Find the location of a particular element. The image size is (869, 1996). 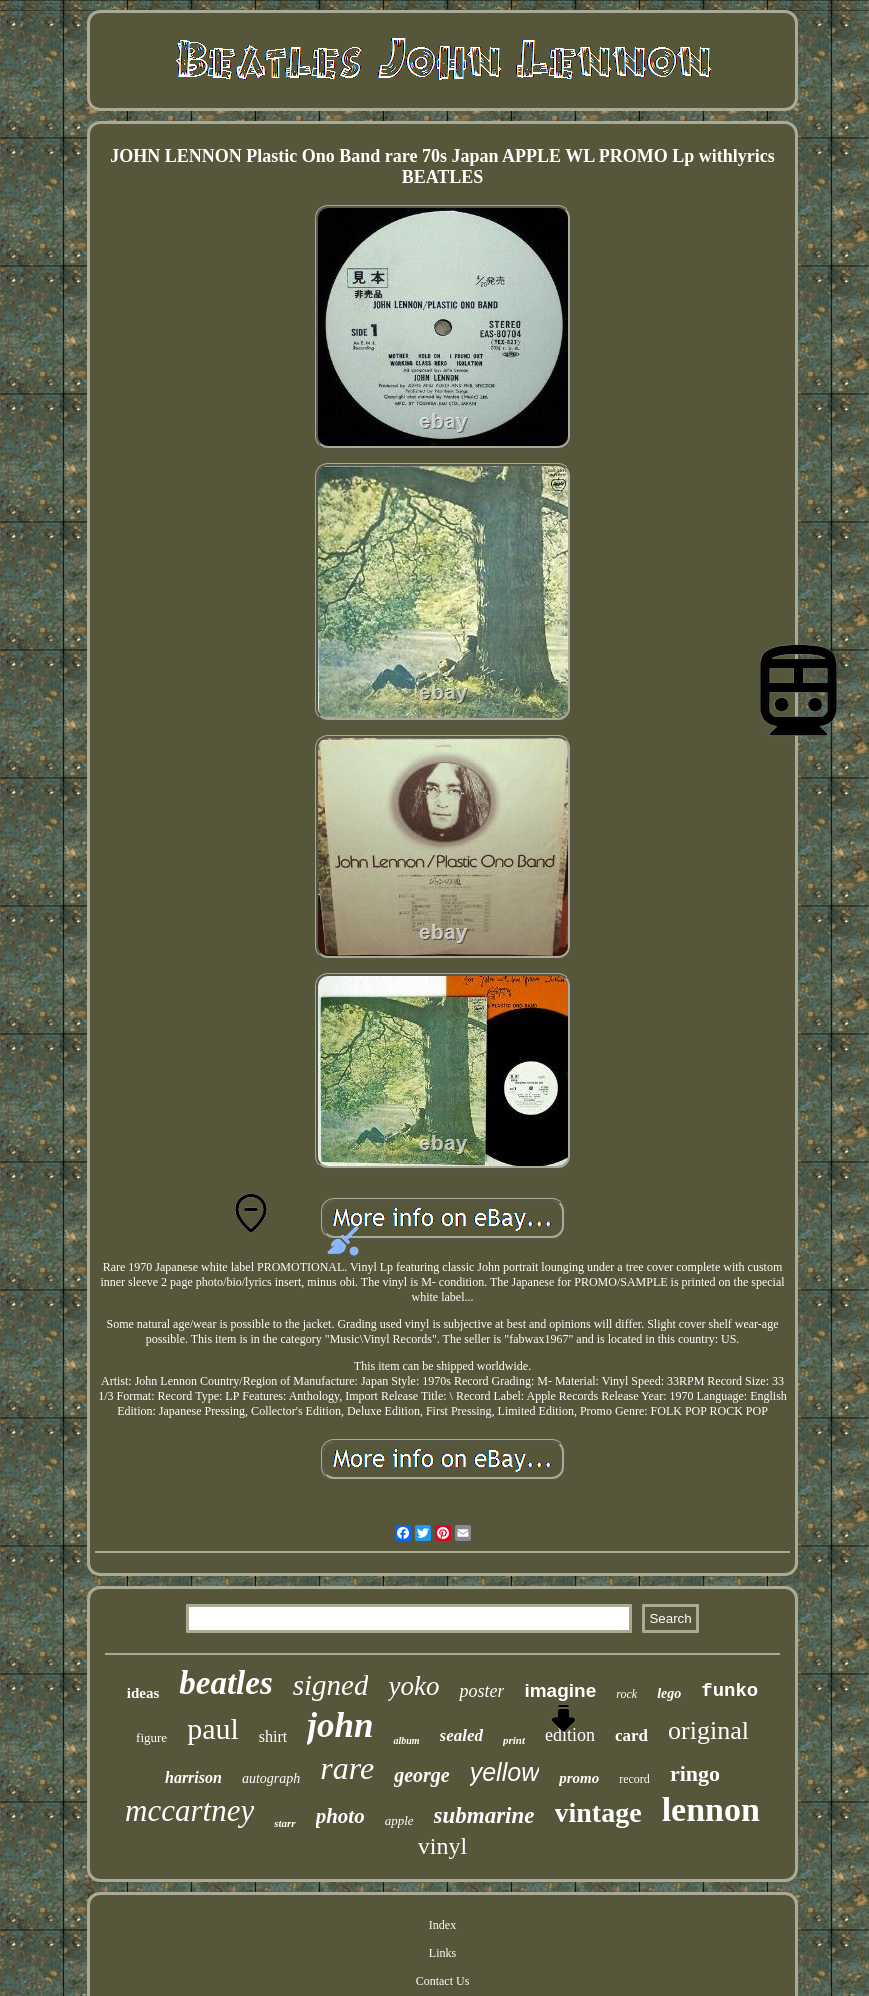

download file to device is located at coordinates (563, 1718).